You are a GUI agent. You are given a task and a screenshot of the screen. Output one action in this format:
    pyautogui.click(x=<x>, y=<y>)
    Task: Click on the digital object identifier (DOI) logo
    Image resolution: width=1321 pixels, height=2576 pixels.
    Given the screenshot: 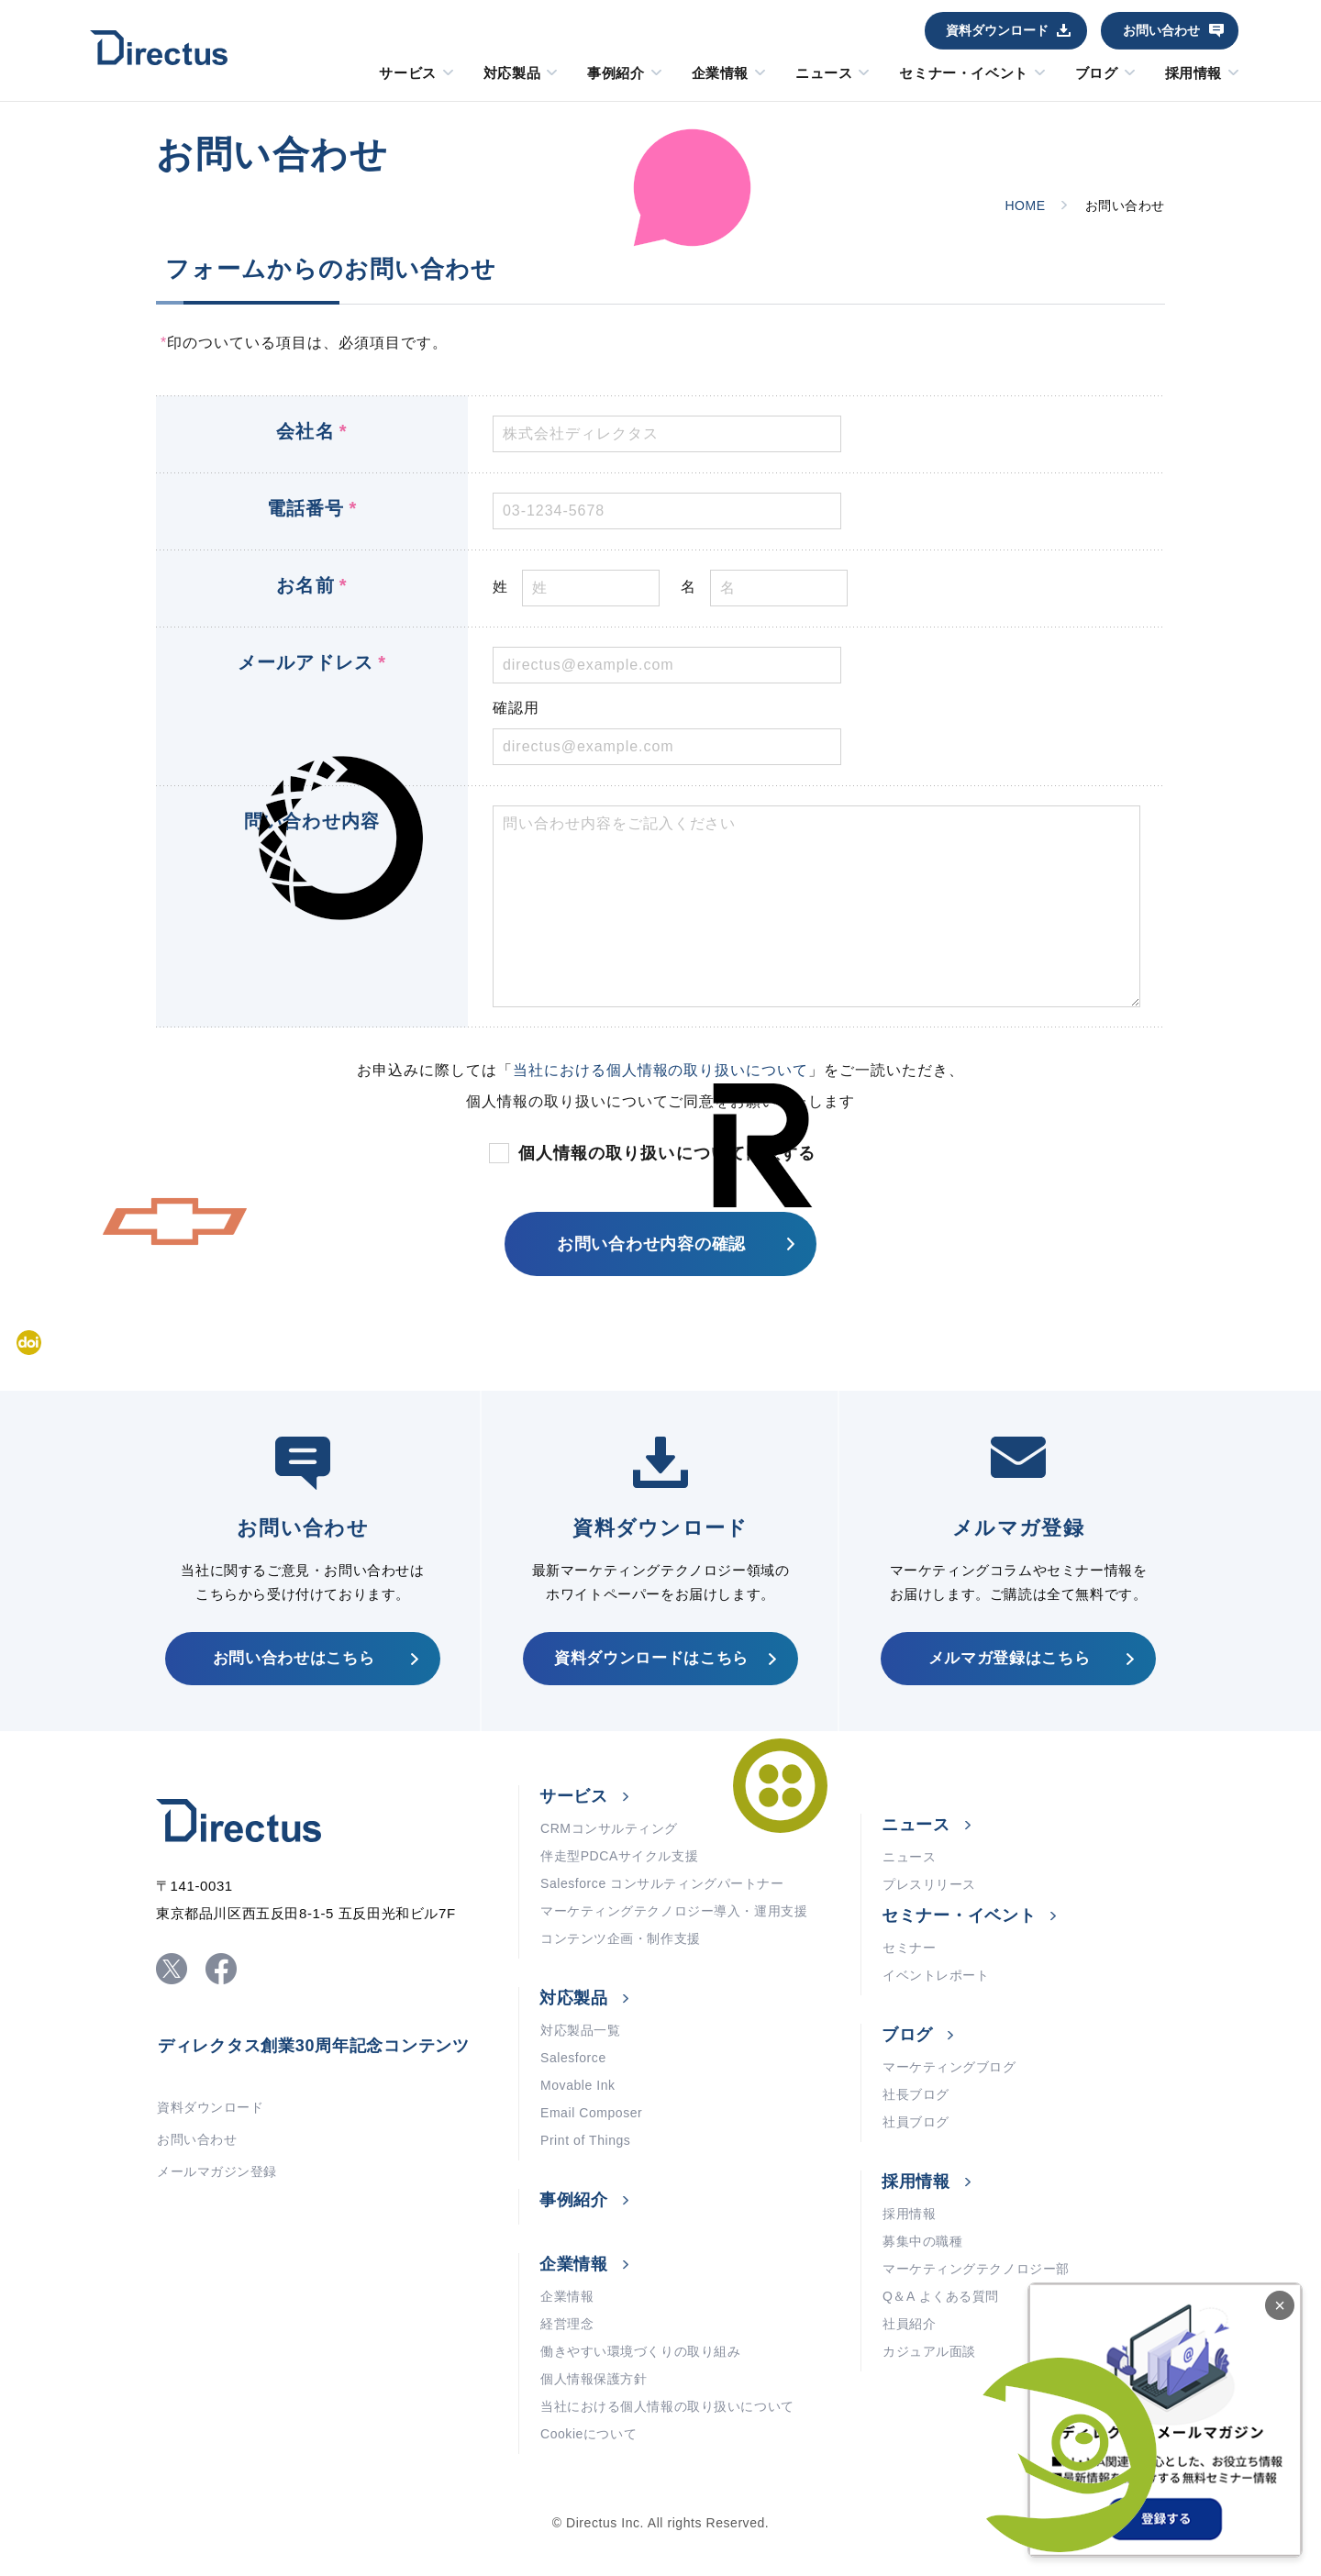 What is the action you would take?
    pyautogui.click(x=28, y=1342)
    